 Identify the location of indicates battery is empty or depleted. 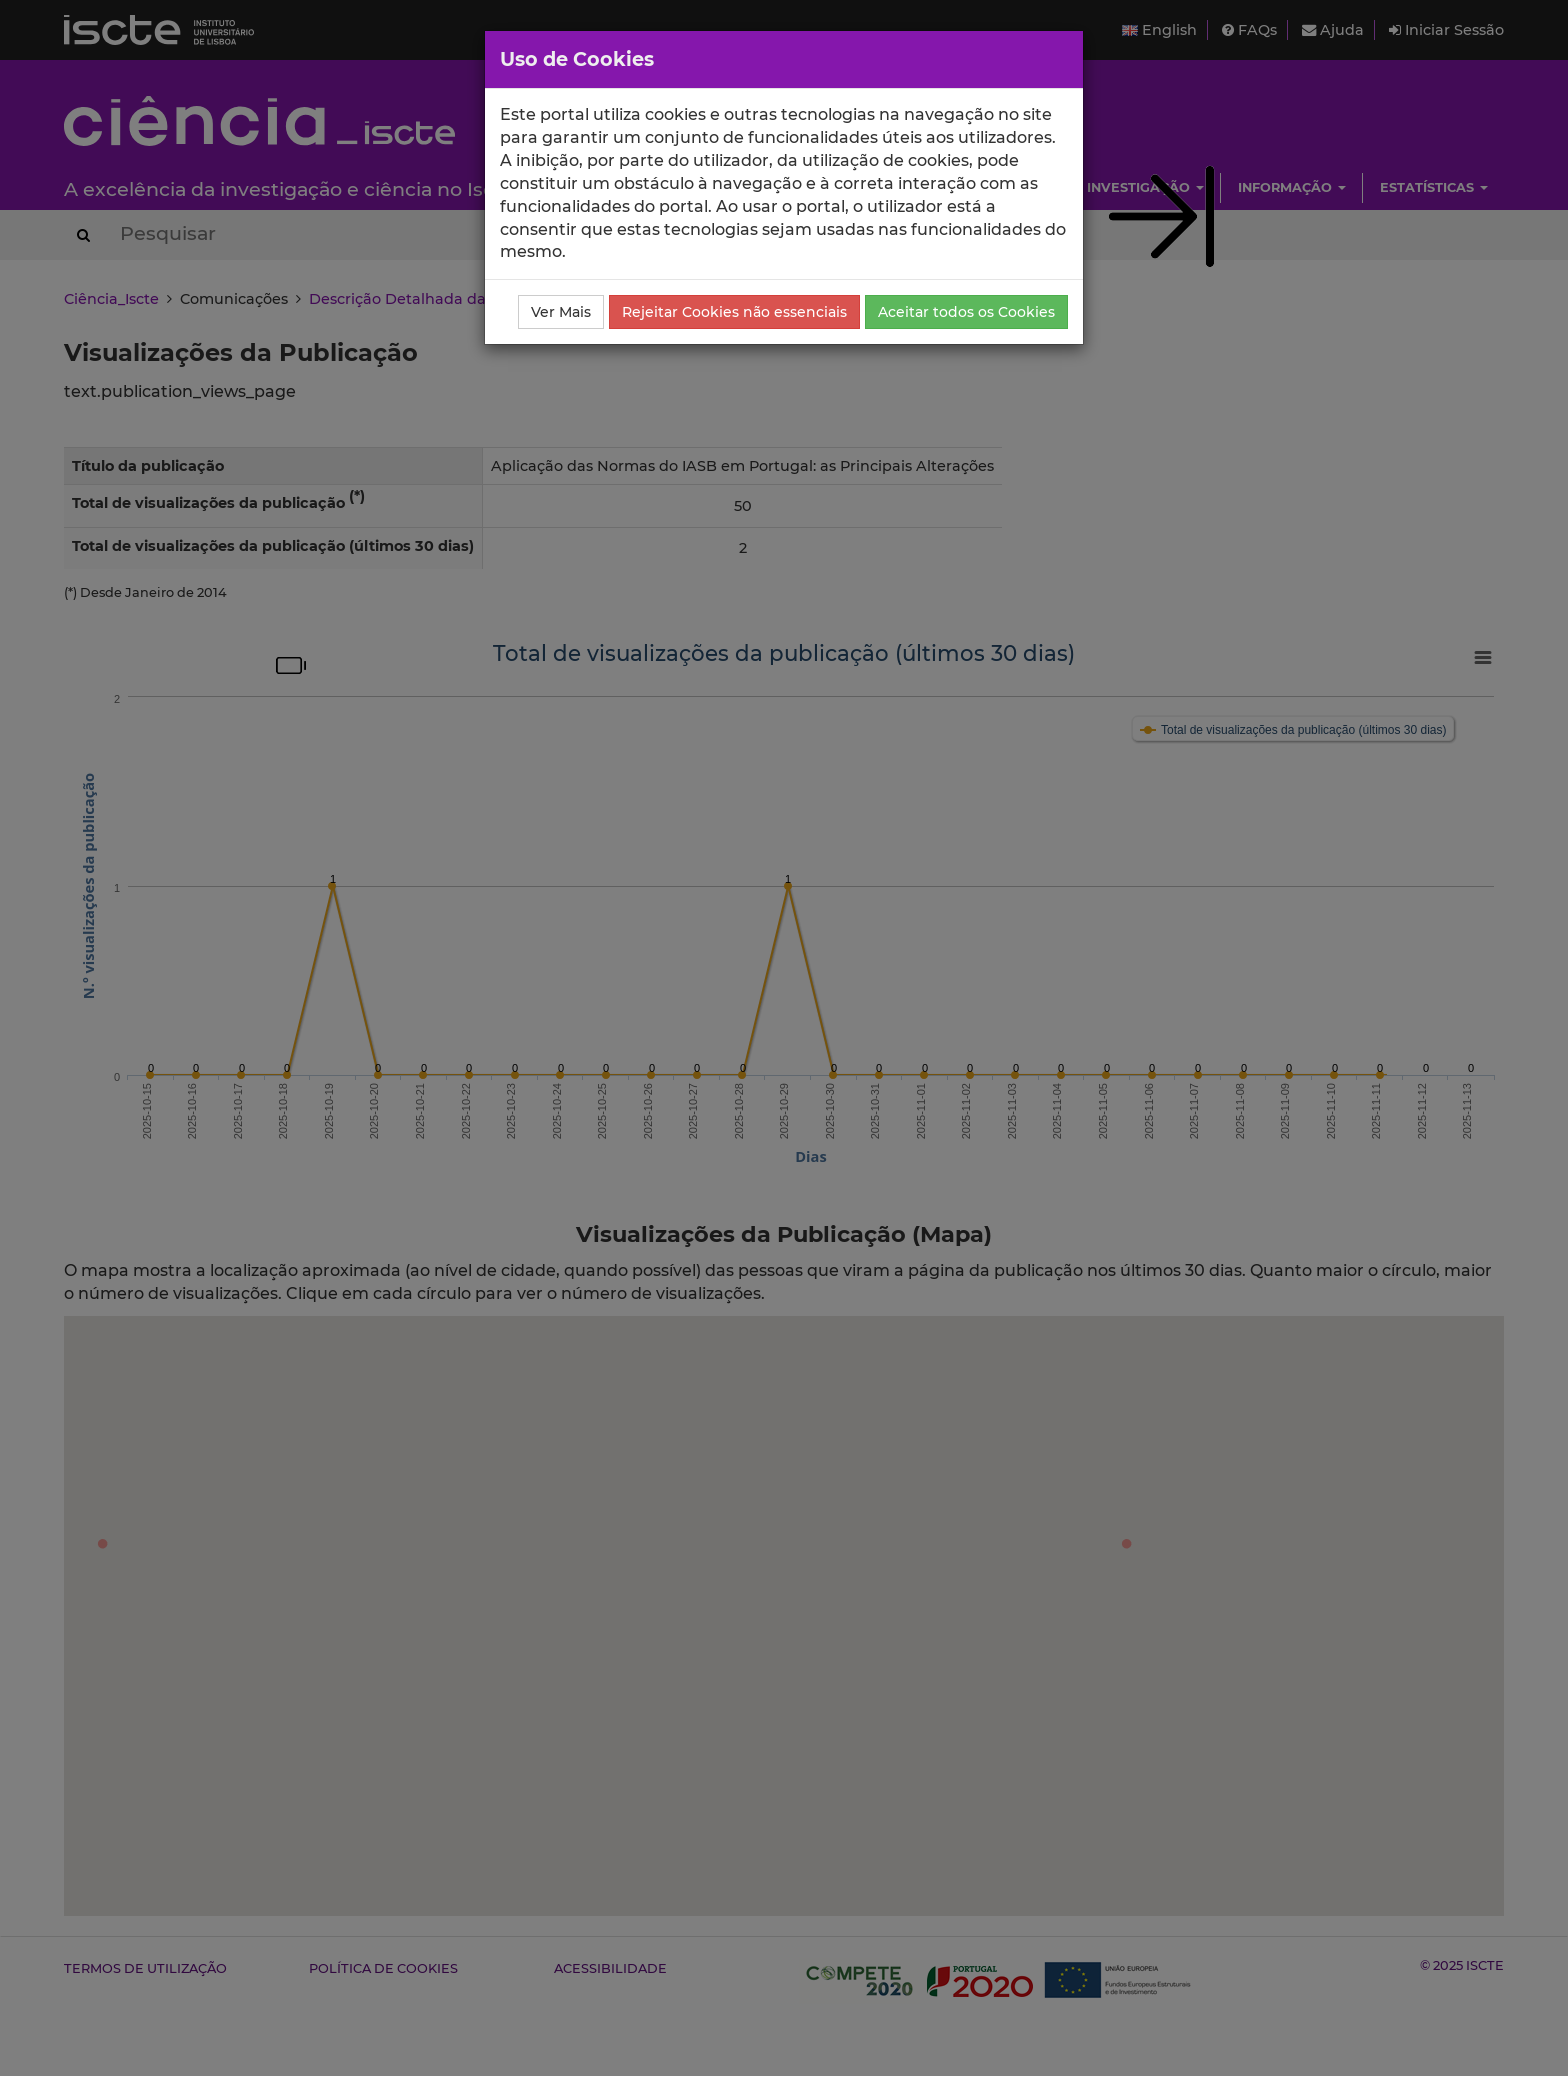
(290, 665).